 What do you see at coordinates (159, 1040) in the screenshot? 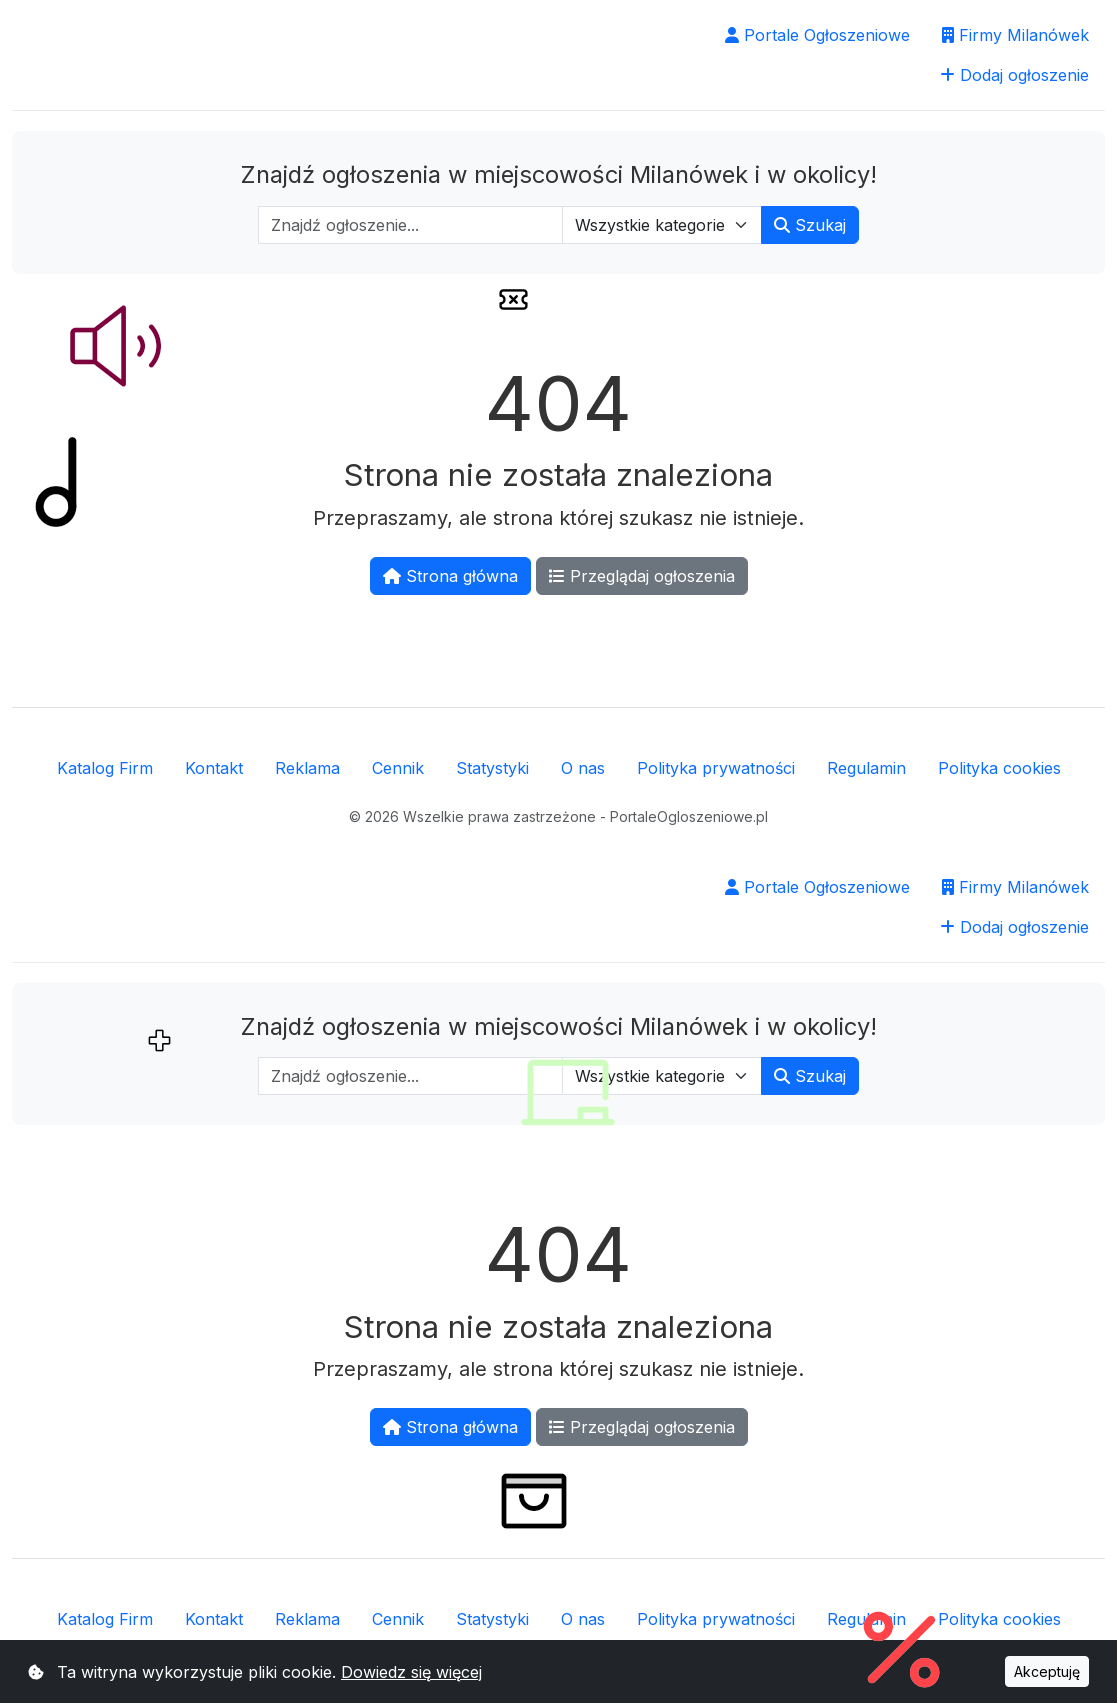
I see `access health or medical information` at bounding box center [159, 1040].